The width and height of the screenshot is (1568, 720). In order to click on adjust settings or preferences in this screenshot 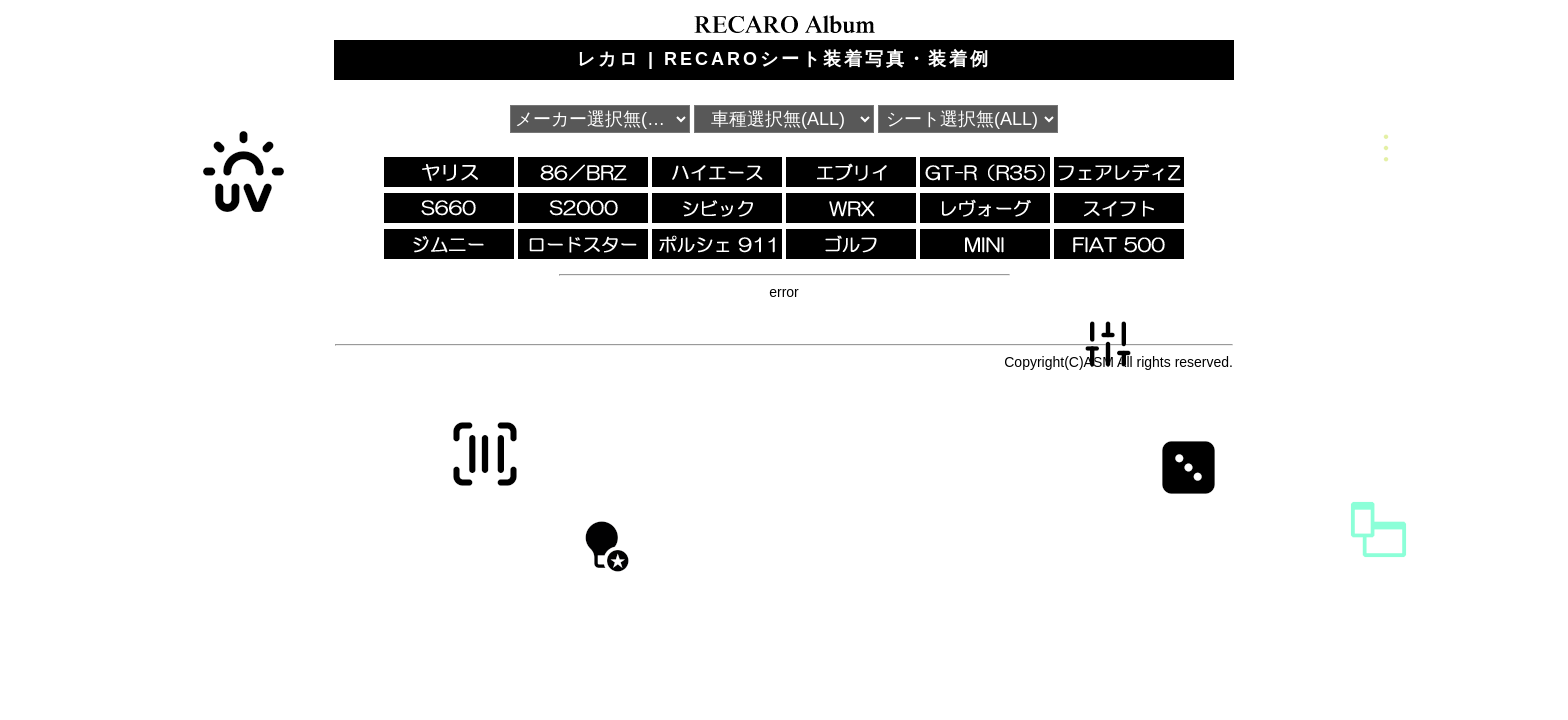, I will do `click(1108, 344)`.